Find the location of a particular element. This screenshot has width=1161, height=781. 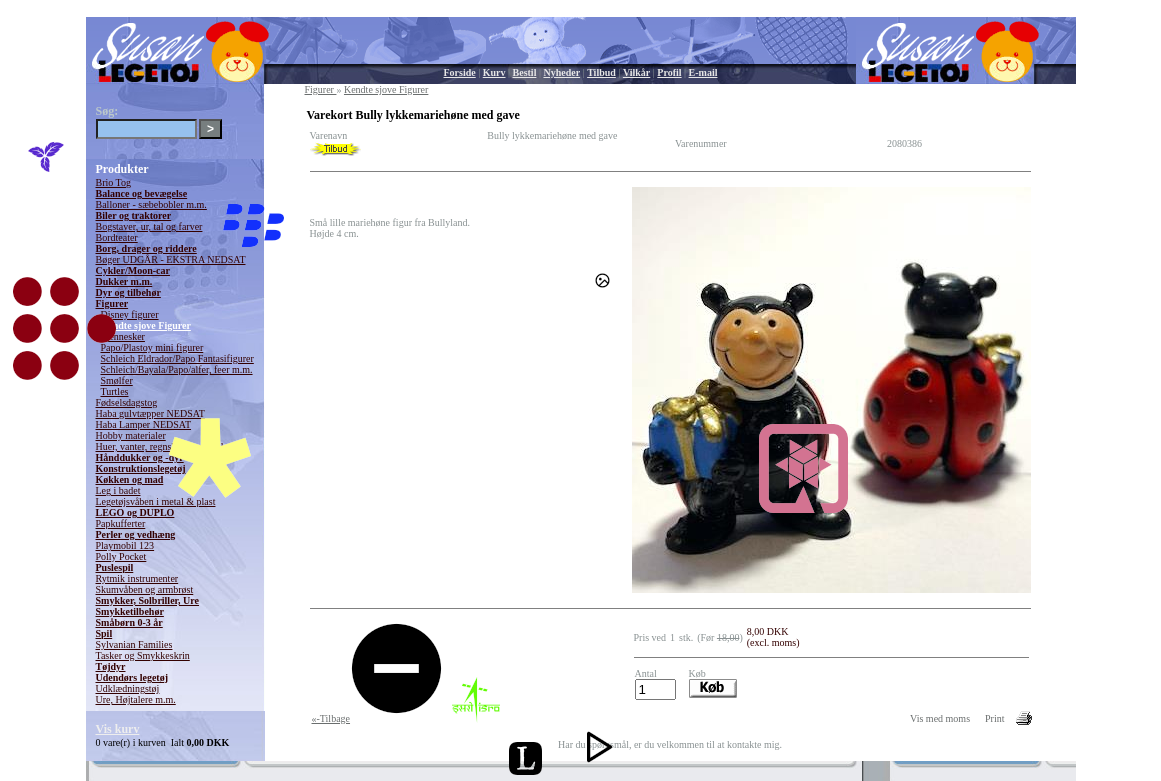

blackberry brand or company logo is located at coordinates (253, 225).